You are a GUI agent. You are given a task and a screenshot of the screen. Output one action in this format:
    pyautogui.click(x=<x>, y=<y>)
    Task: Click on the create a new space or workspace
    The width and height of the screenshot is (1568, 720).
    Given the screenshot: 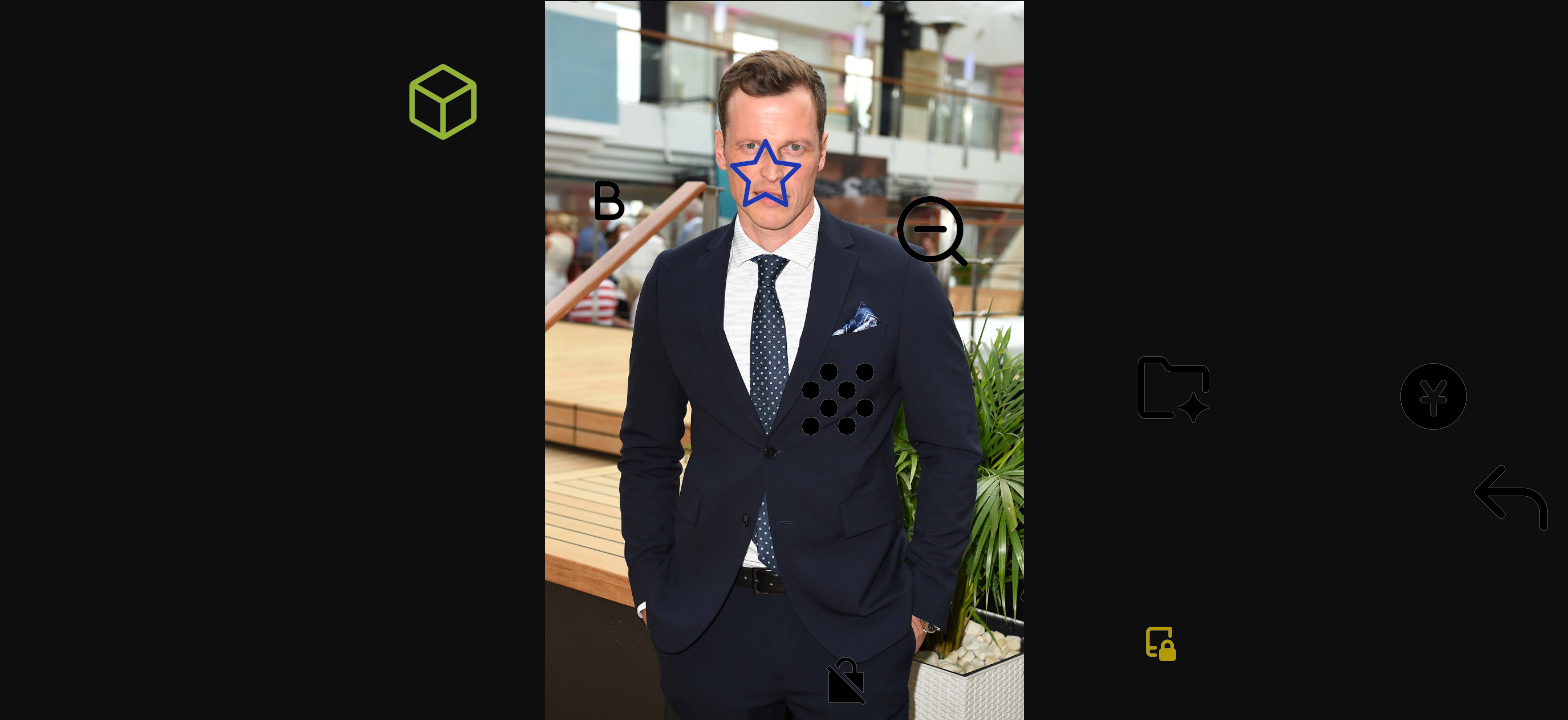 What is the action you would take?
    pyautogui.click(x=1173, y=387)
    